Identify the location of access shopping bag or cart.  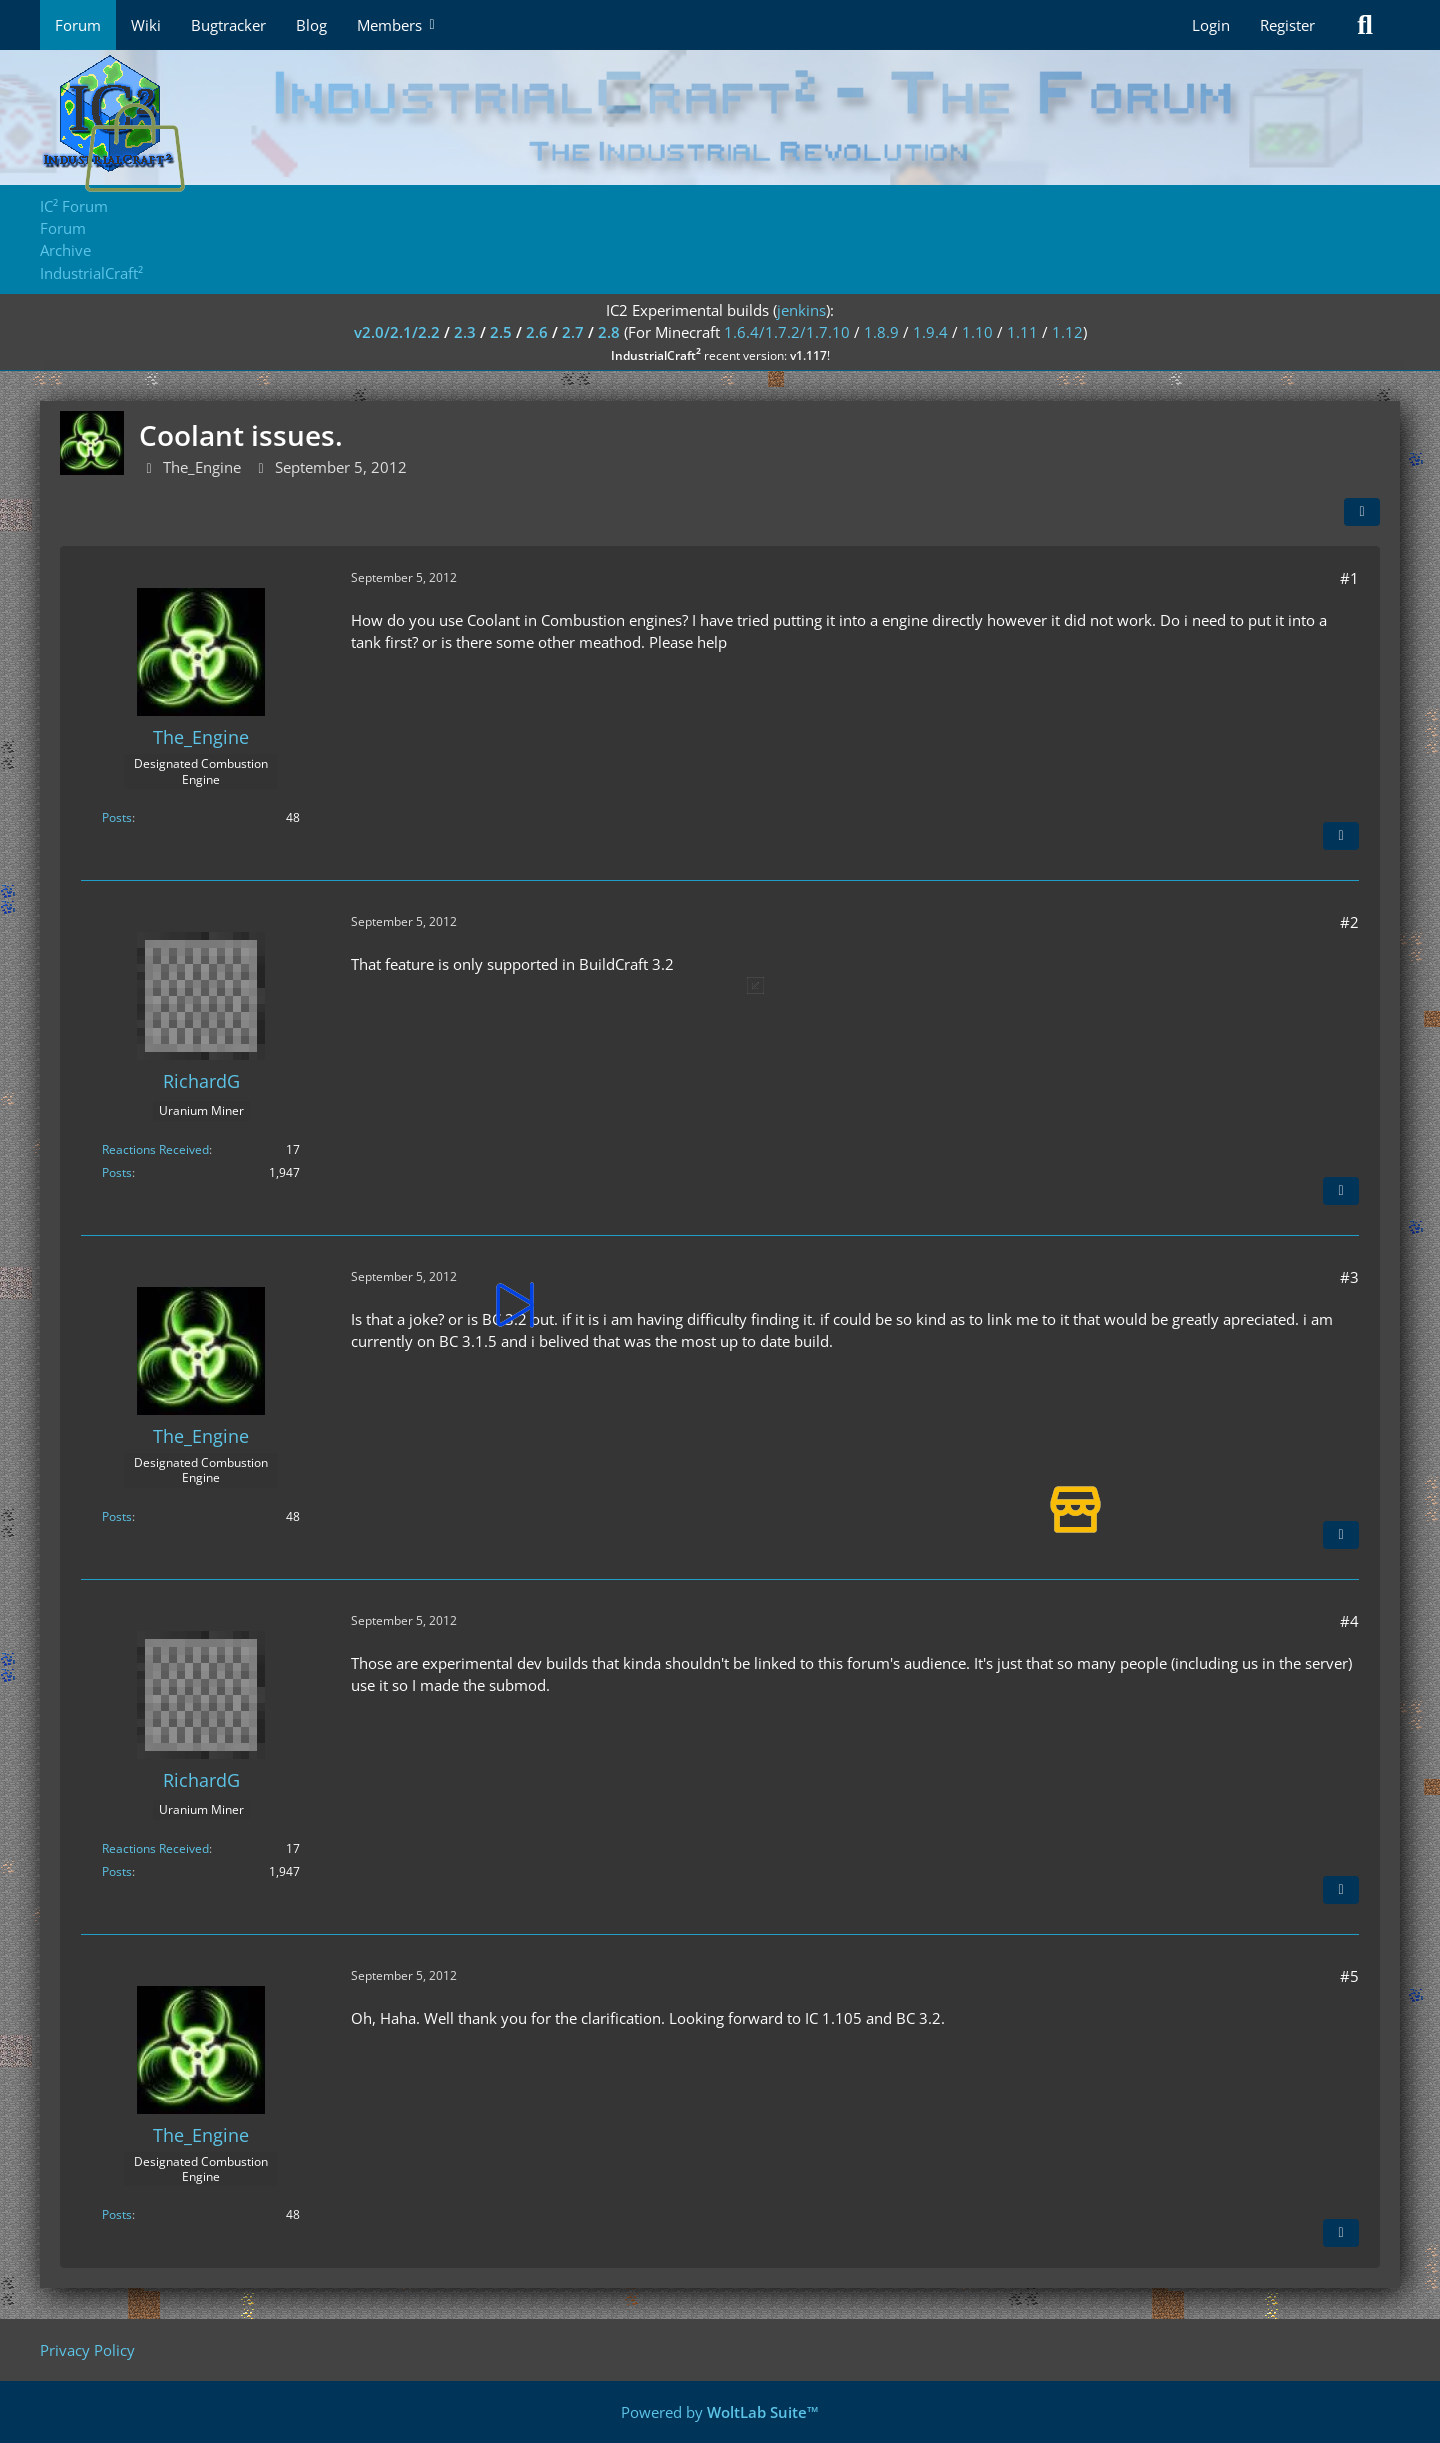
(135, 153).